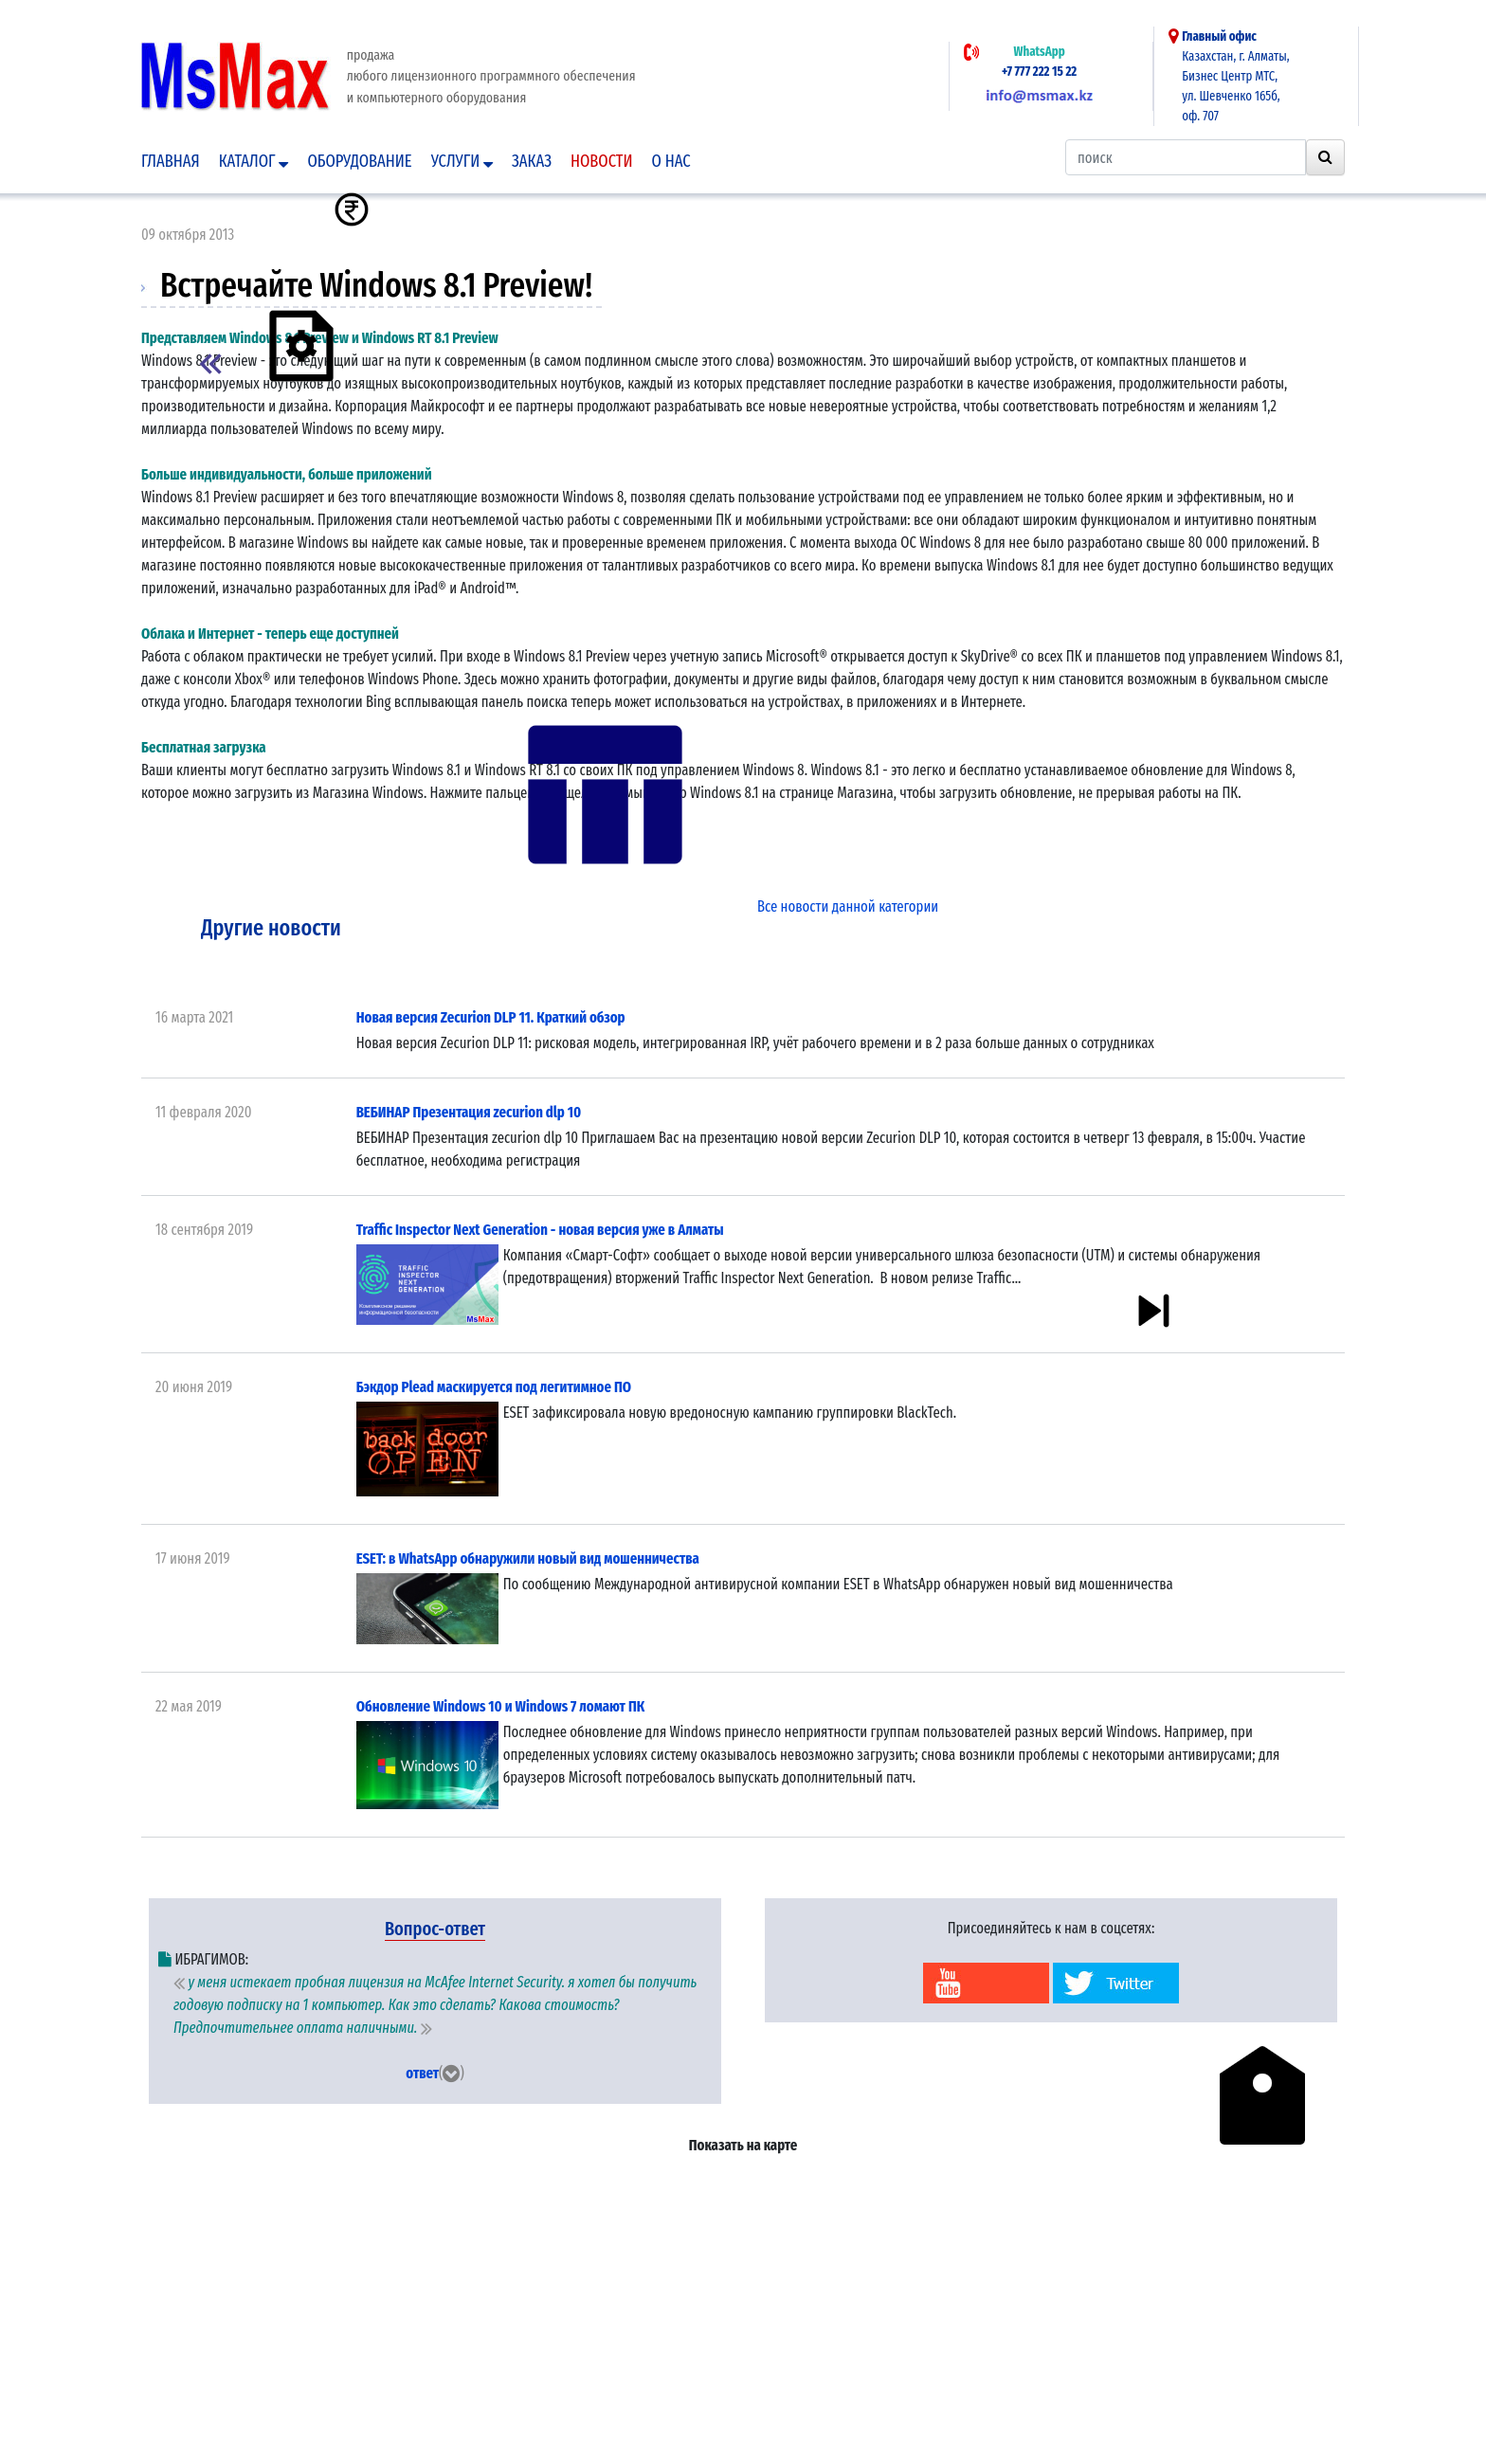 This screenshot has height=2464, width=1486. What do you see at coordinates (301, 346) in the screenshot?
I see `access file settings or preferences` at bounding box center [301, 346].